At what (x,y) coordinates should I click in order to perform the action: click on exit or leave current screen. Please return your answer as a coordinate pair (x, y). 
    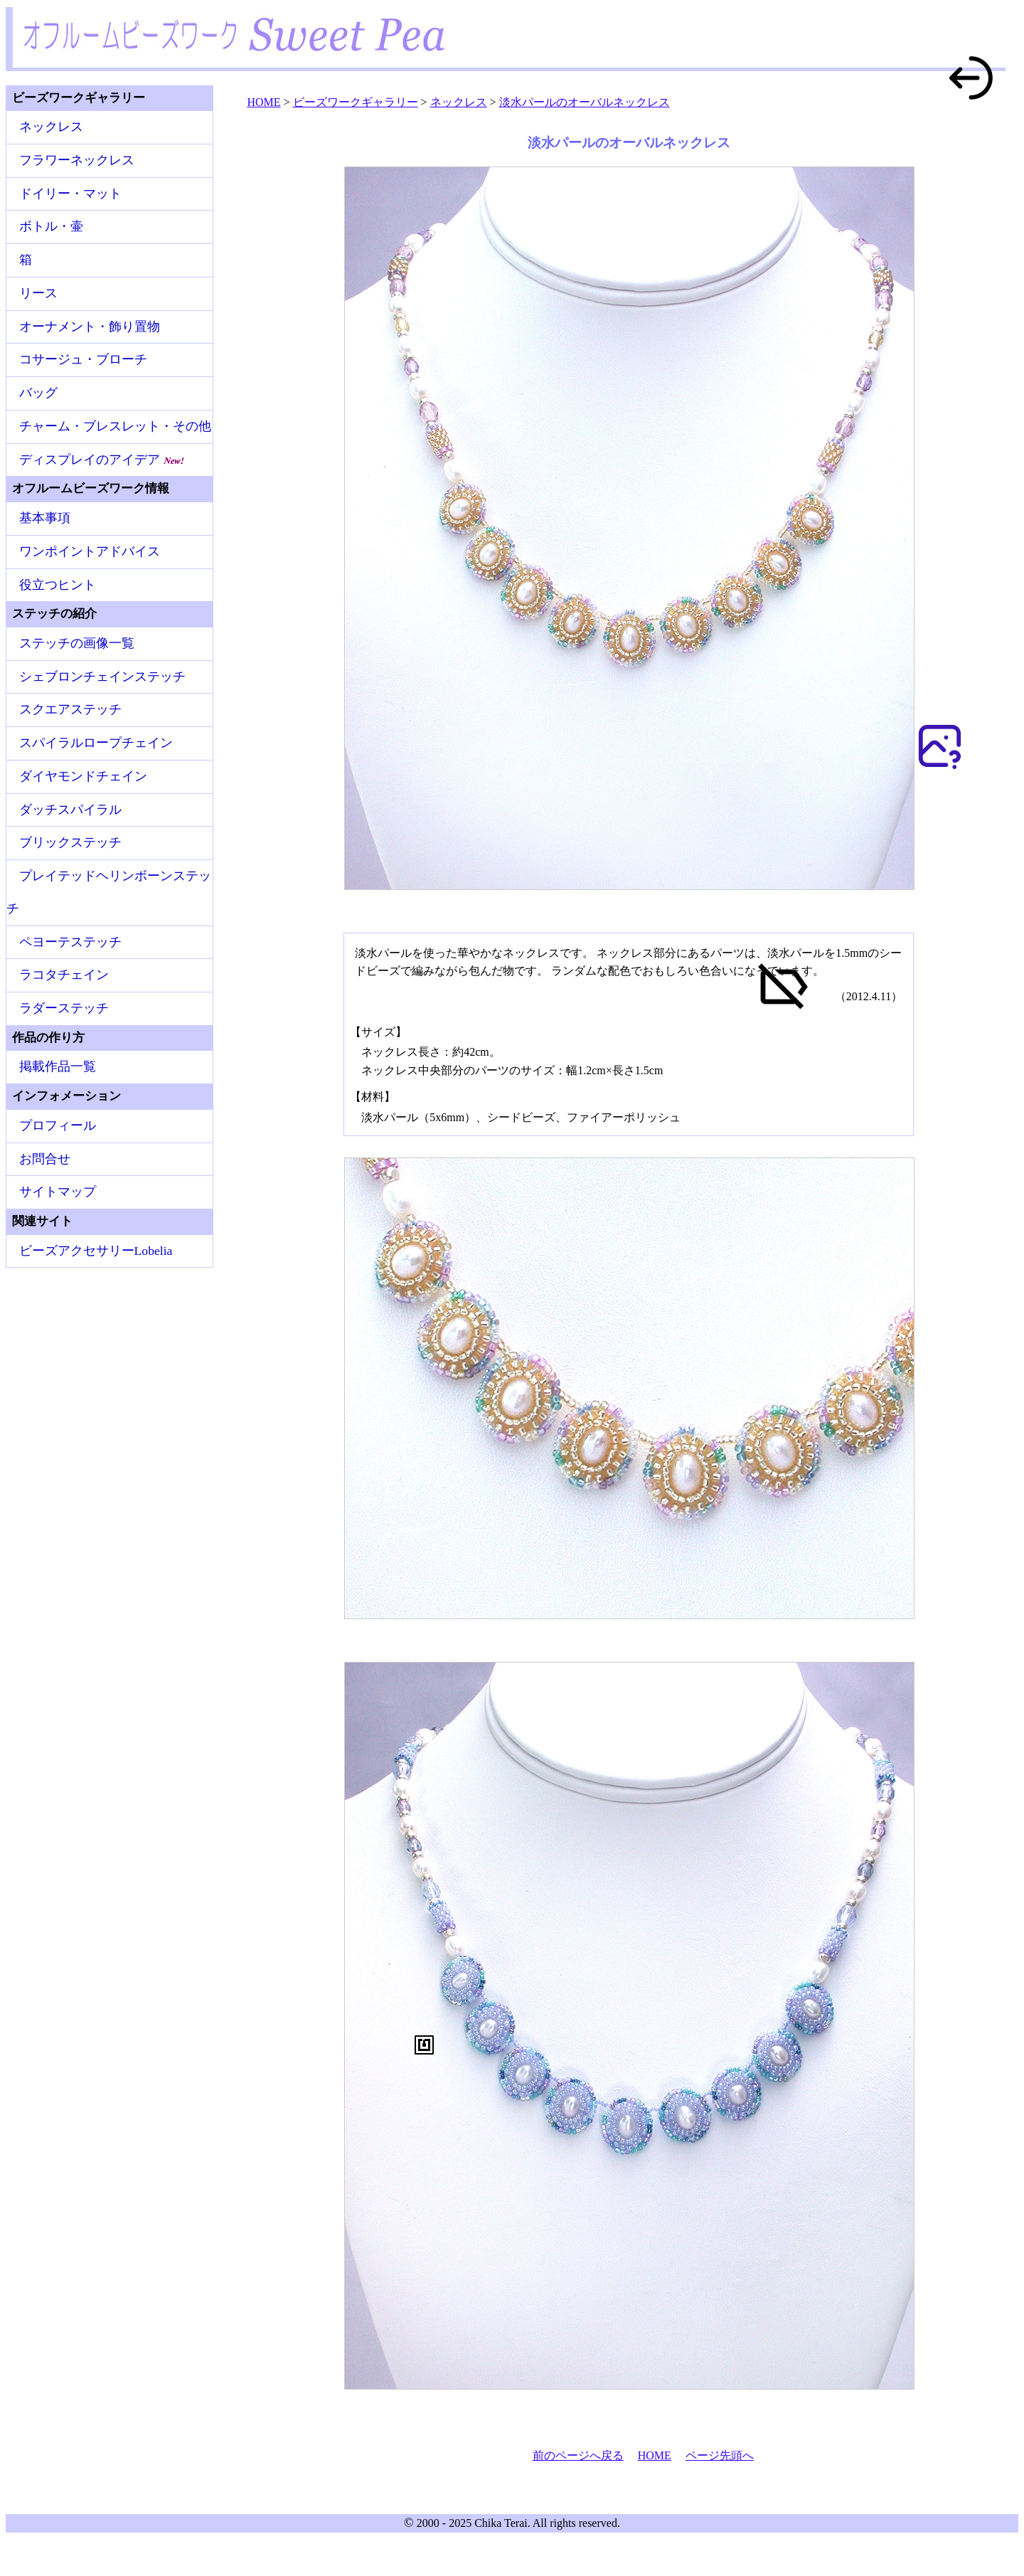
    Looking at the image, I should click on (971, 78).